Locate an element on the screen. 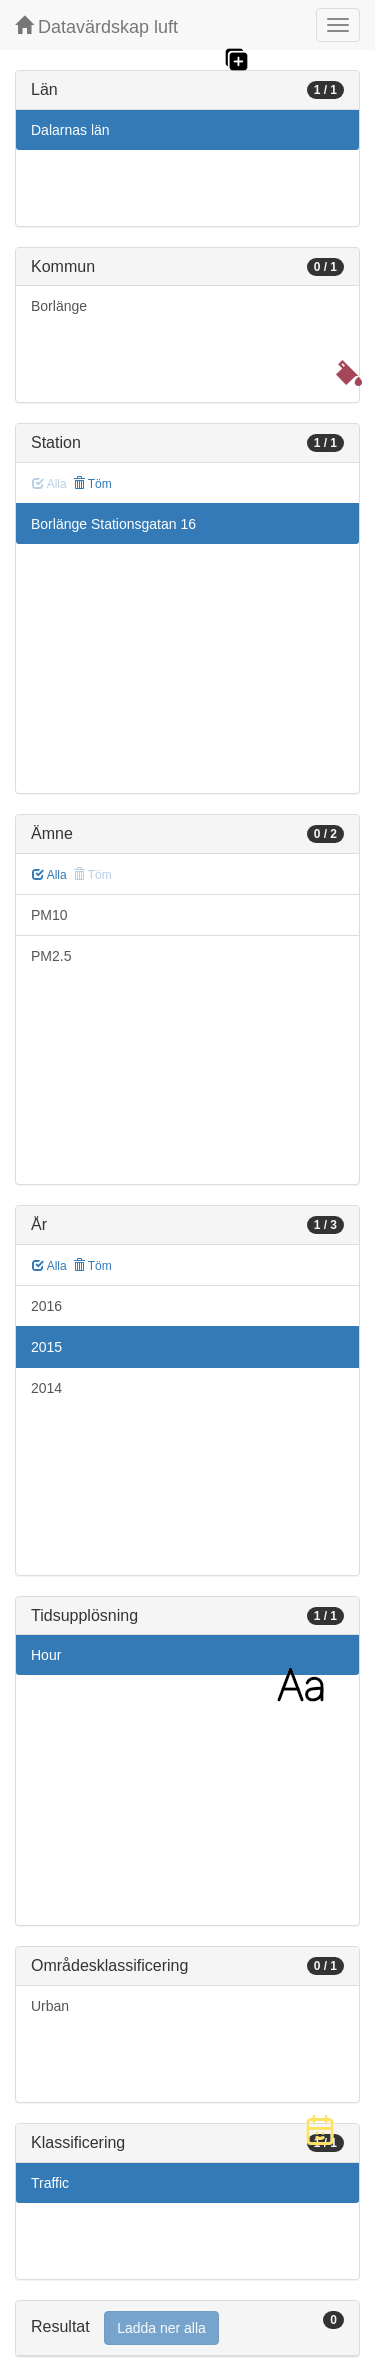 This screenshot has width=375, height=2377. duplicate or copy an item is located at coordinates (236, 59).